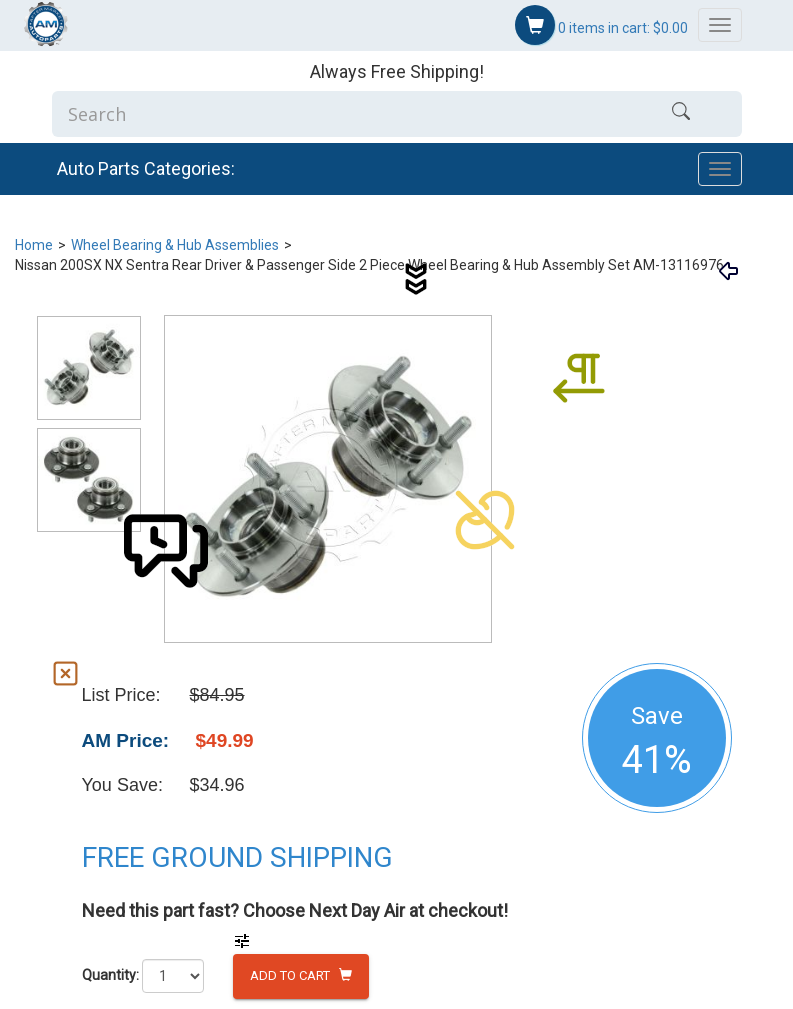 This screenshot has height=1009, width=793. Describe the element at coordinates (485, 520) in the screenshot. I see `indicates item contains no beans or is bean-free` at that location.